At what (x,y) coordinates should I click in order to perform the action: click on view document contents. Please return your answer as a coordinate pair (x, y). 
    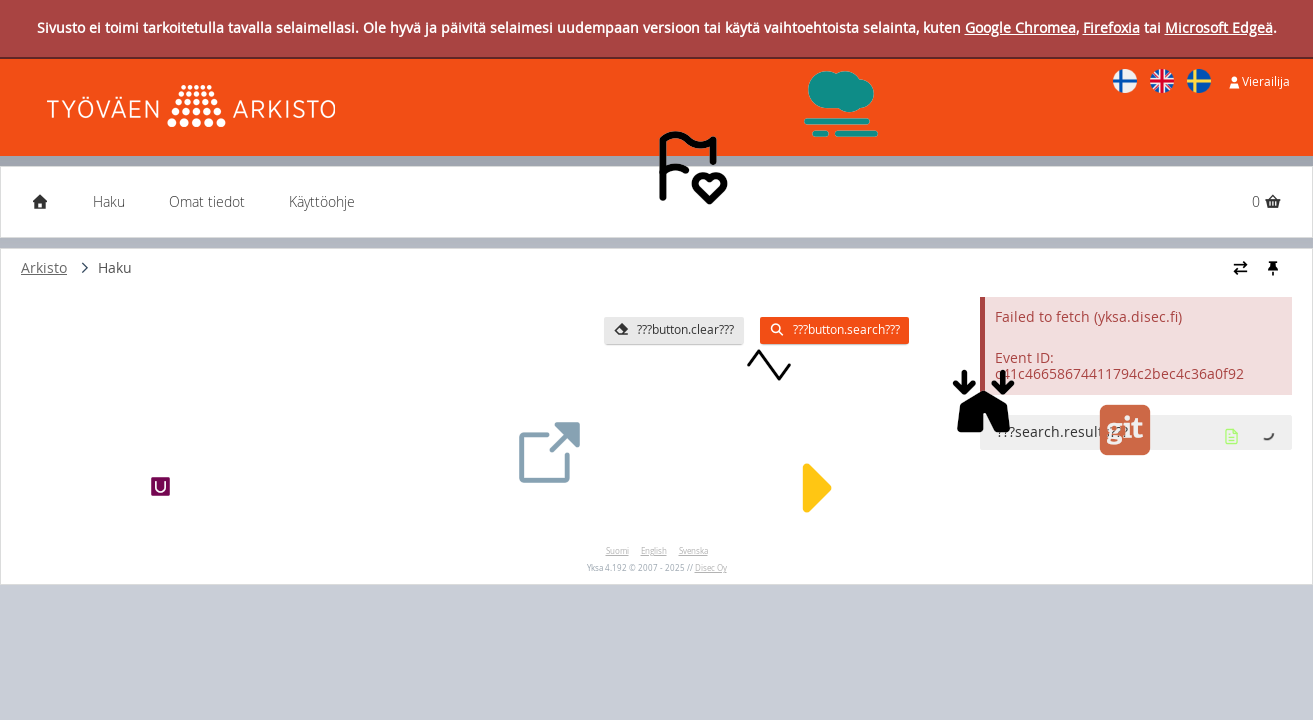
    Looking at the image, I should click on (1231, 436).